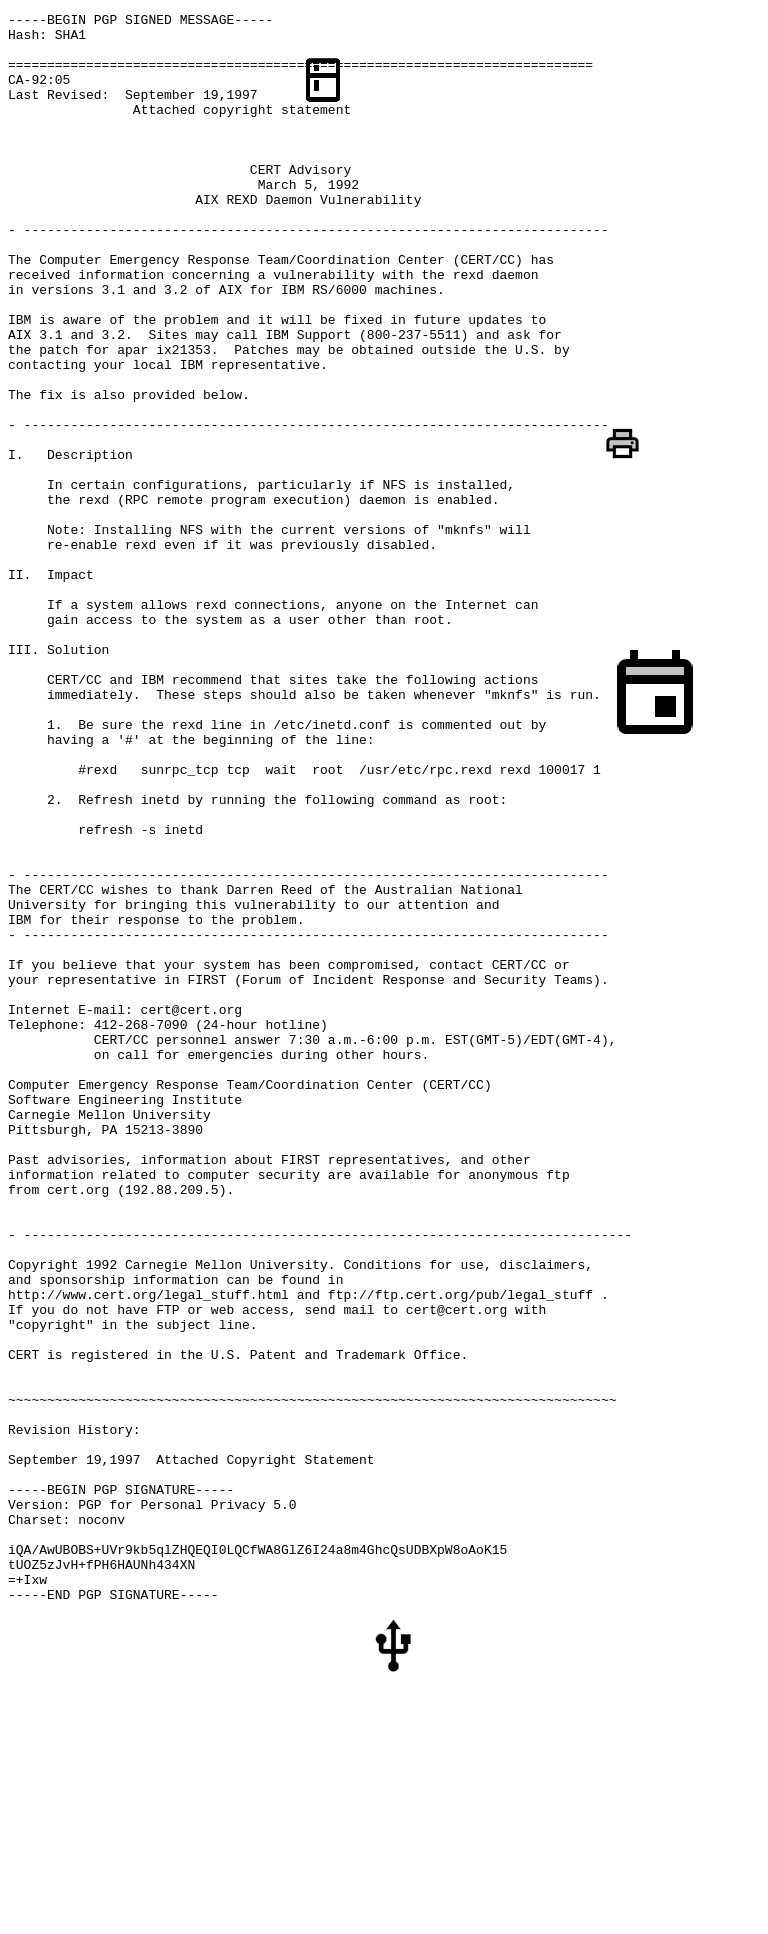 The image size is (768, 1934). Describe the element at coordinates (323, 80) in the screenshot. I see `access kitchen appliances or settings` at that location.